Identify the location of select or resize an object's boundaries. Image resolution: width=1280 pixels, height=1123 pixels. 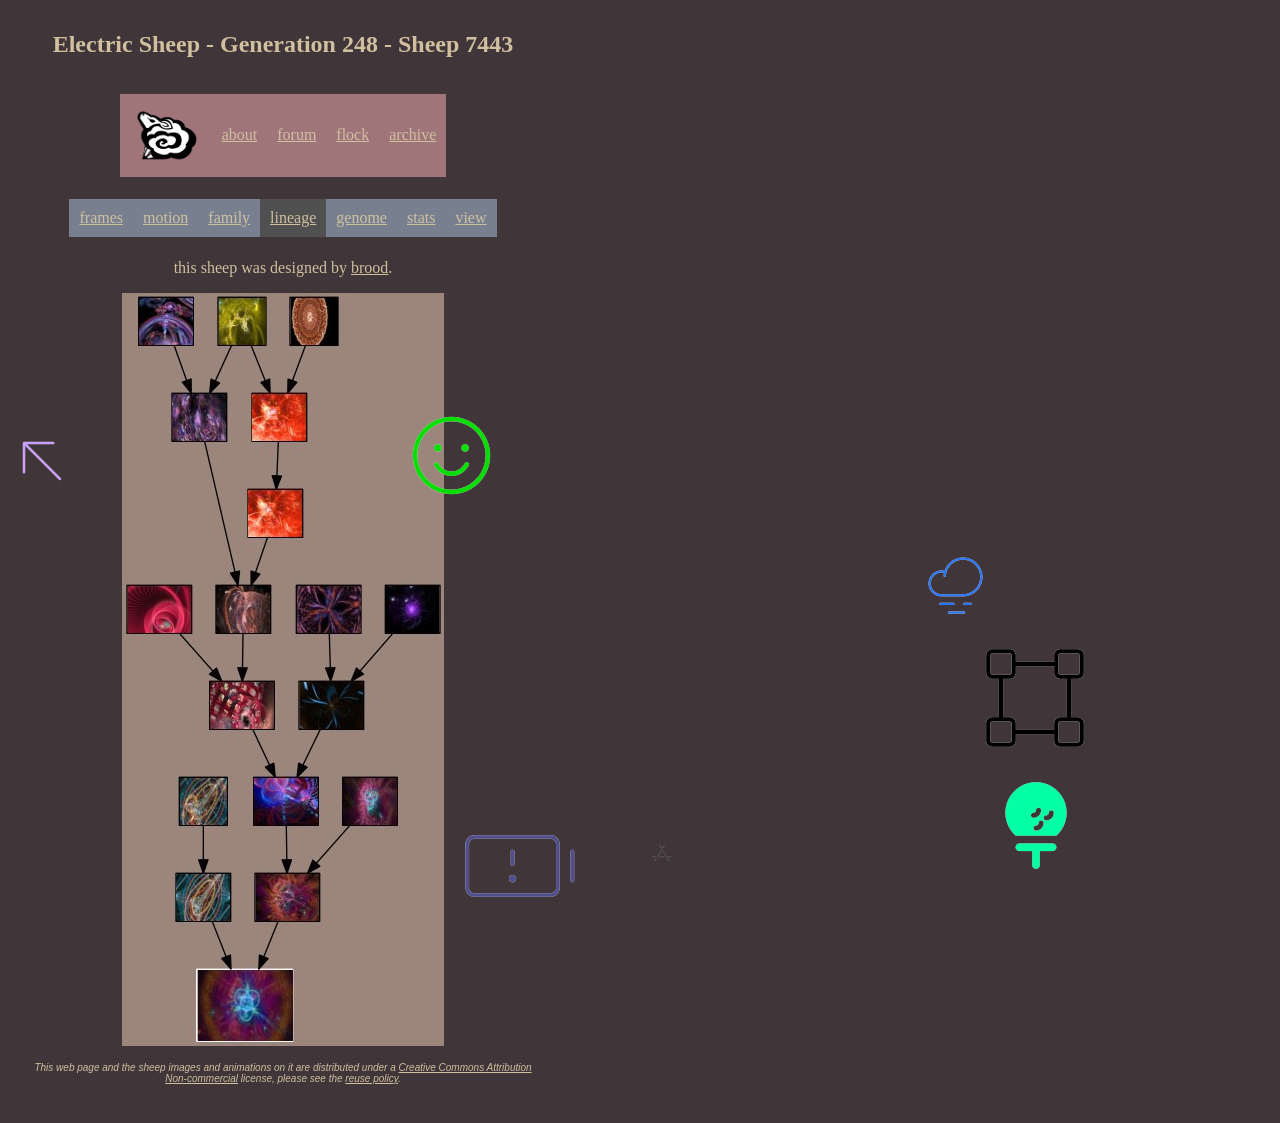
(1035, 698).